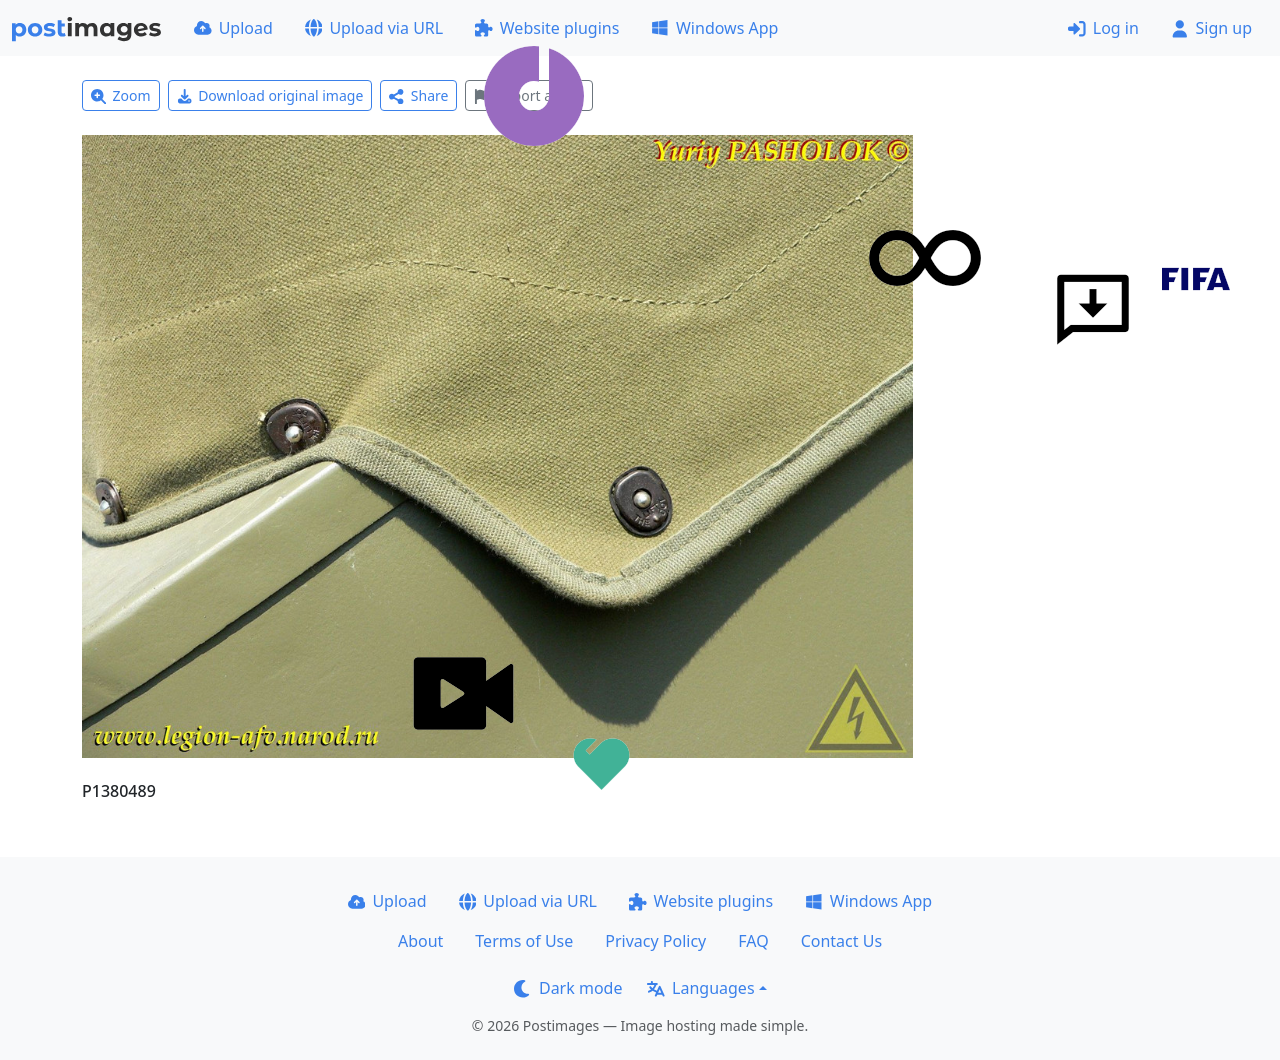  What do you see at coordinates (601, 763) in the screenshot?
I see `add to favorites` at bounding box center [601, 763].